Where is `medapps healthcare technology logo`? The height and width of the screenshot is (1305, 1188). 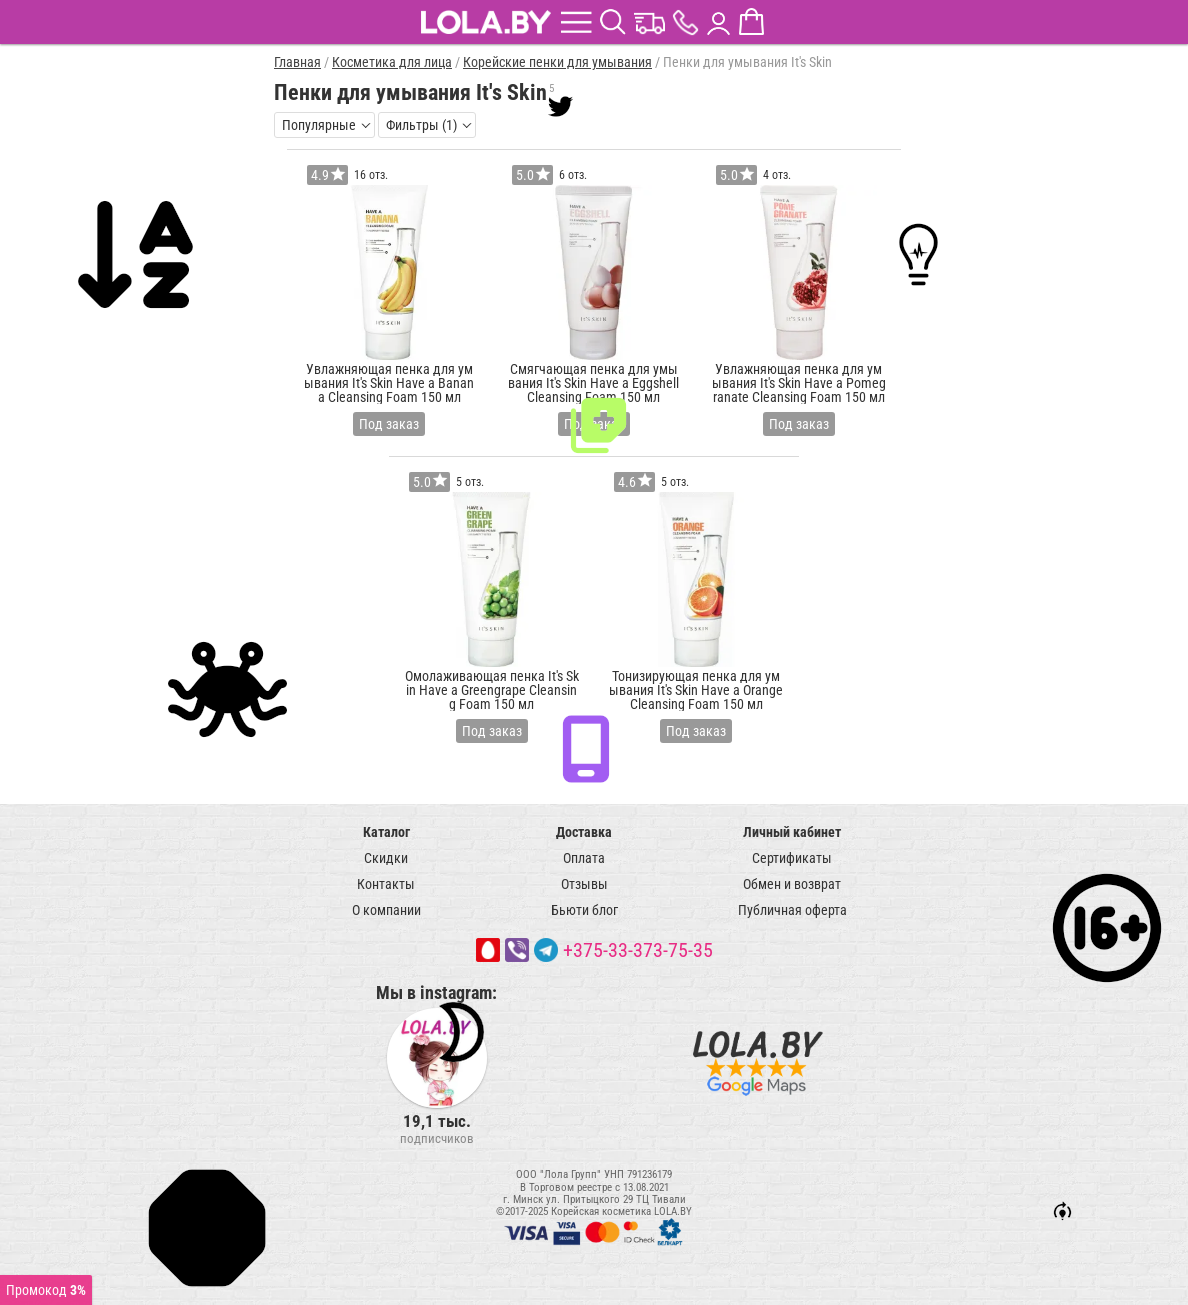 medapps healthcare technology logo is located at coordinates (918, 254).